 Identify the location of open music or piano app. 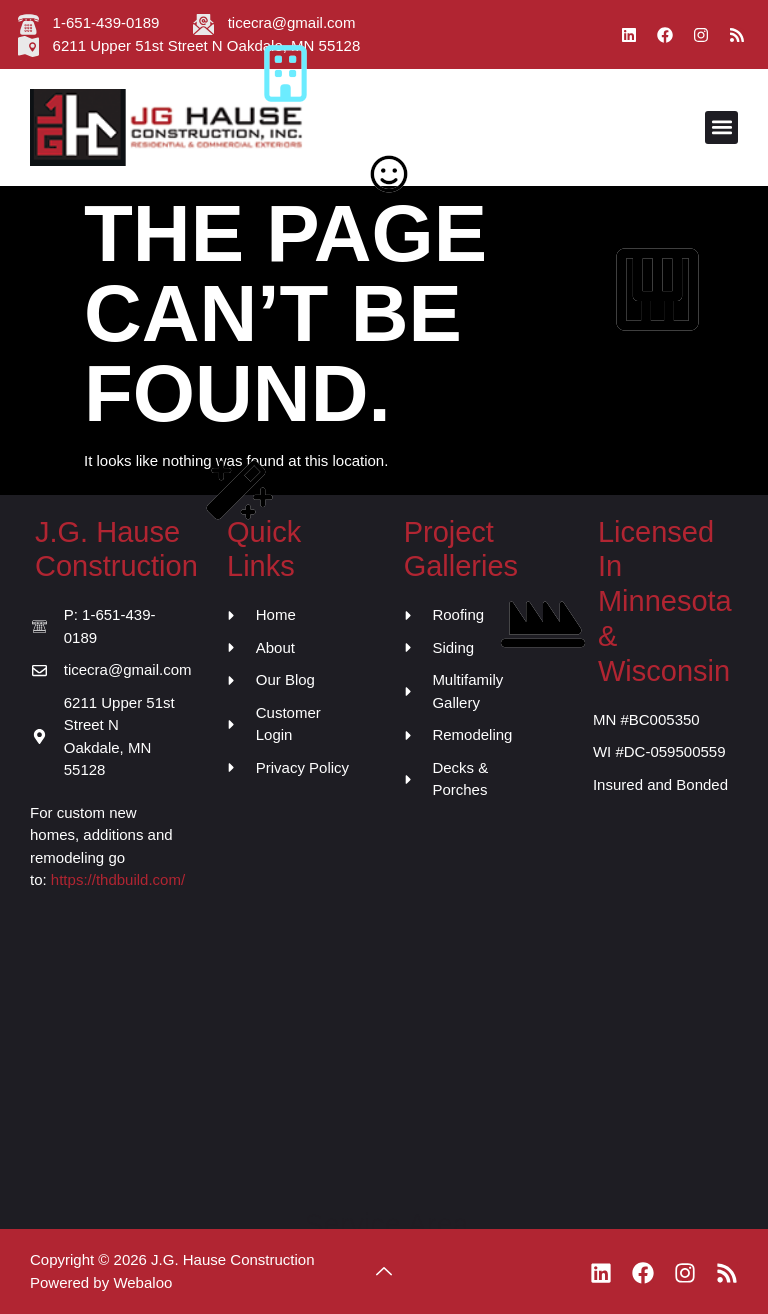
(657, 289).